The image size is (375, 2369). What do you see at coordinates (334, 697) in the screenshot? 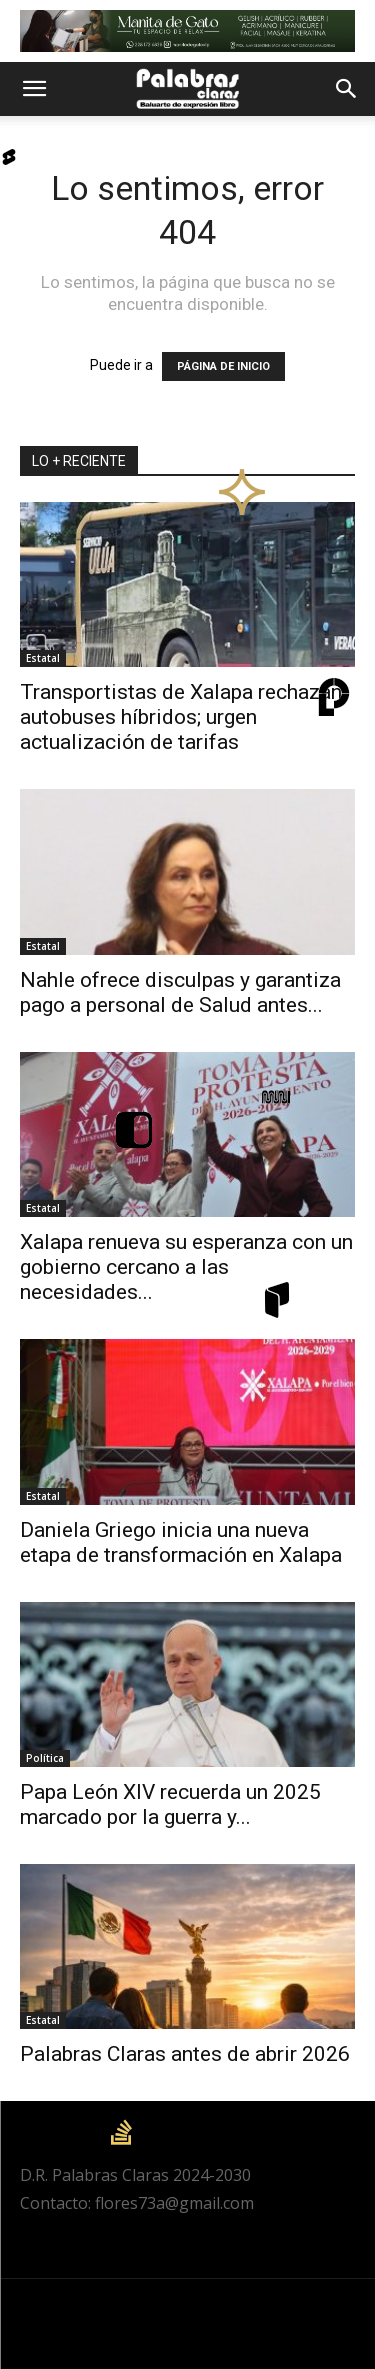
I see `open passport app` at bounding box center [334, 697].